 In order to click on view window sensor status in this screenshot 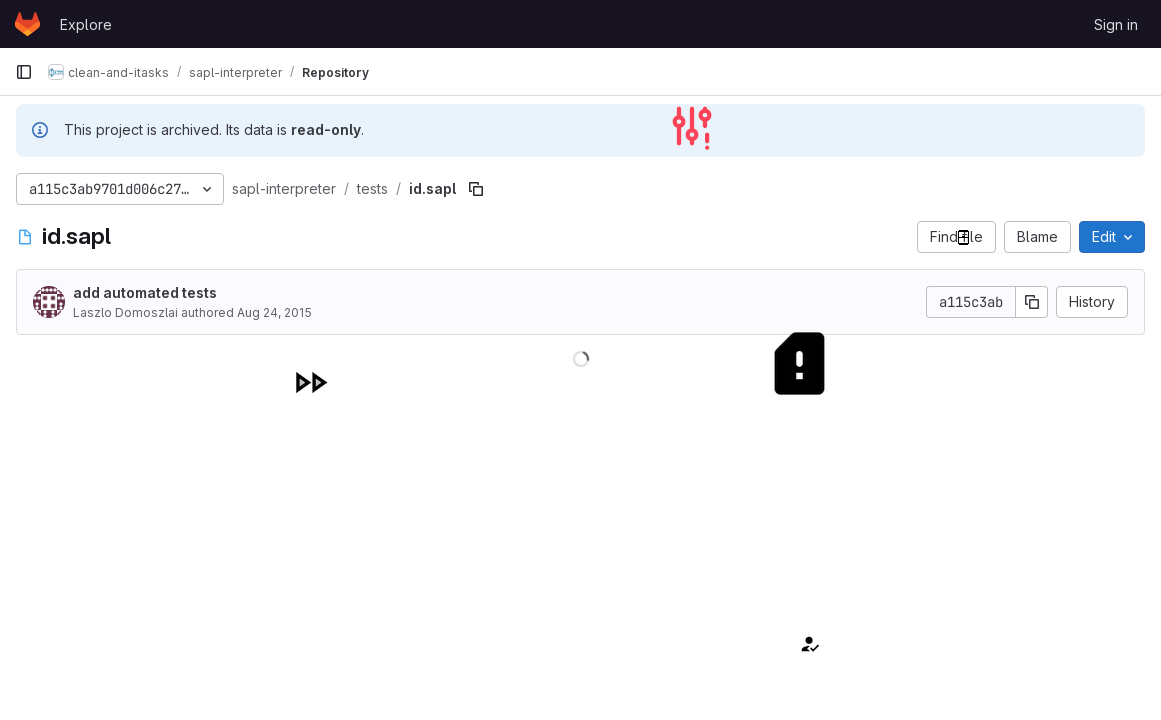, I will do `click(963, 237)`.